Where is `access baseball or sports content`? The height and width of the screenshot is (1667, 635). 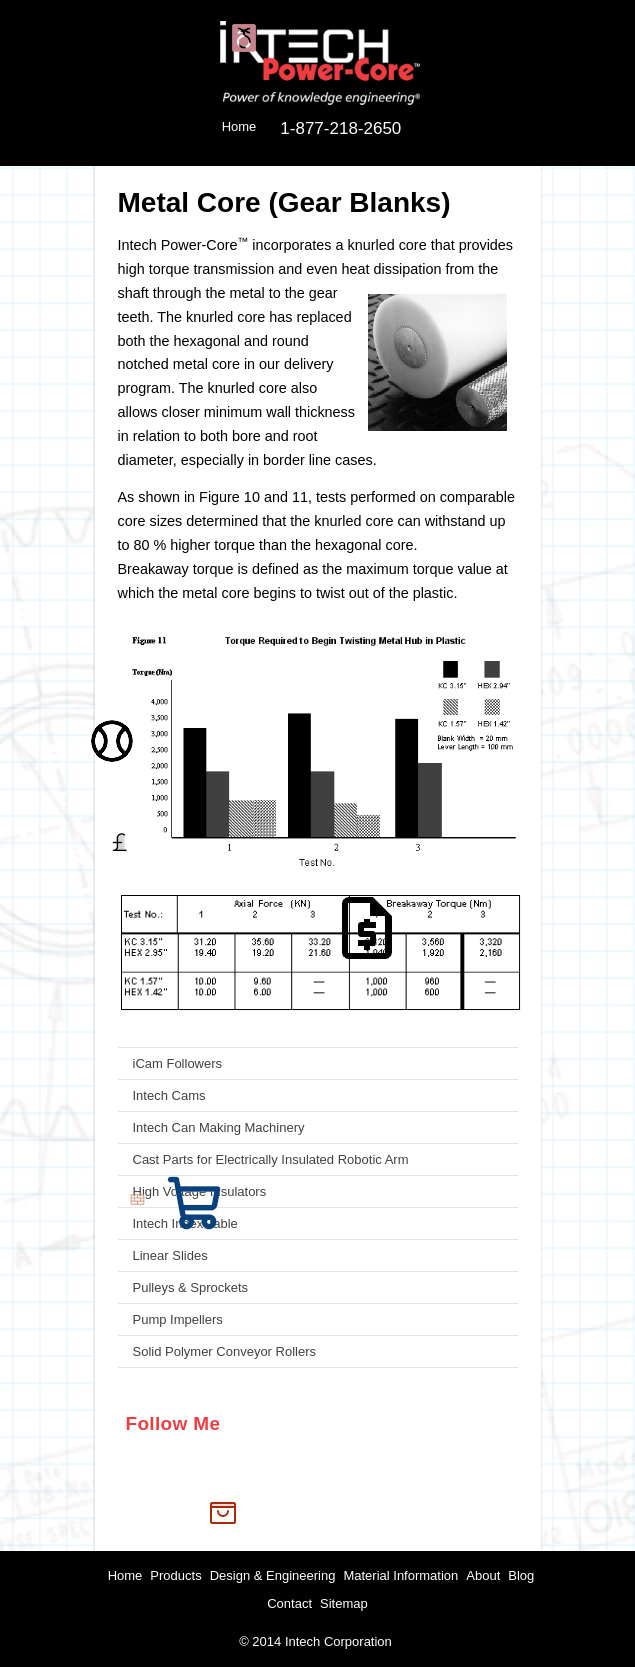
access baseball or sports content is located at coordinates (112, 741).